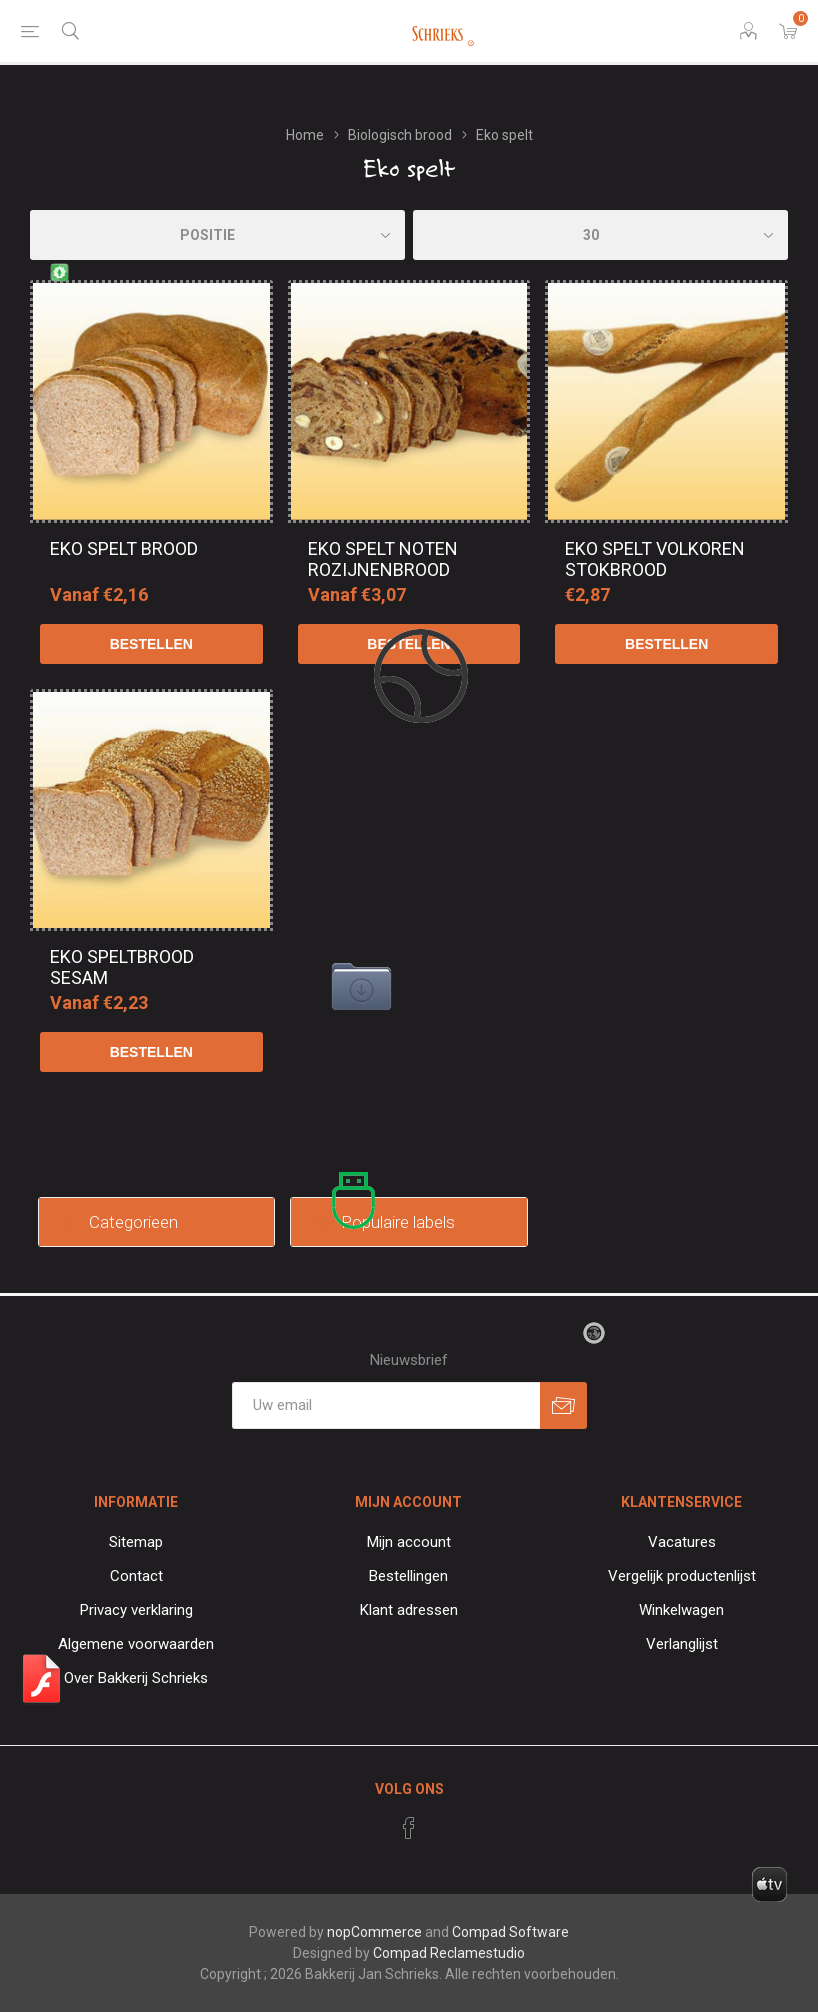  Describe the element at coordinates (594, 1333) in the screenshot. I see `indicates clear weather conditions at night` at that location.